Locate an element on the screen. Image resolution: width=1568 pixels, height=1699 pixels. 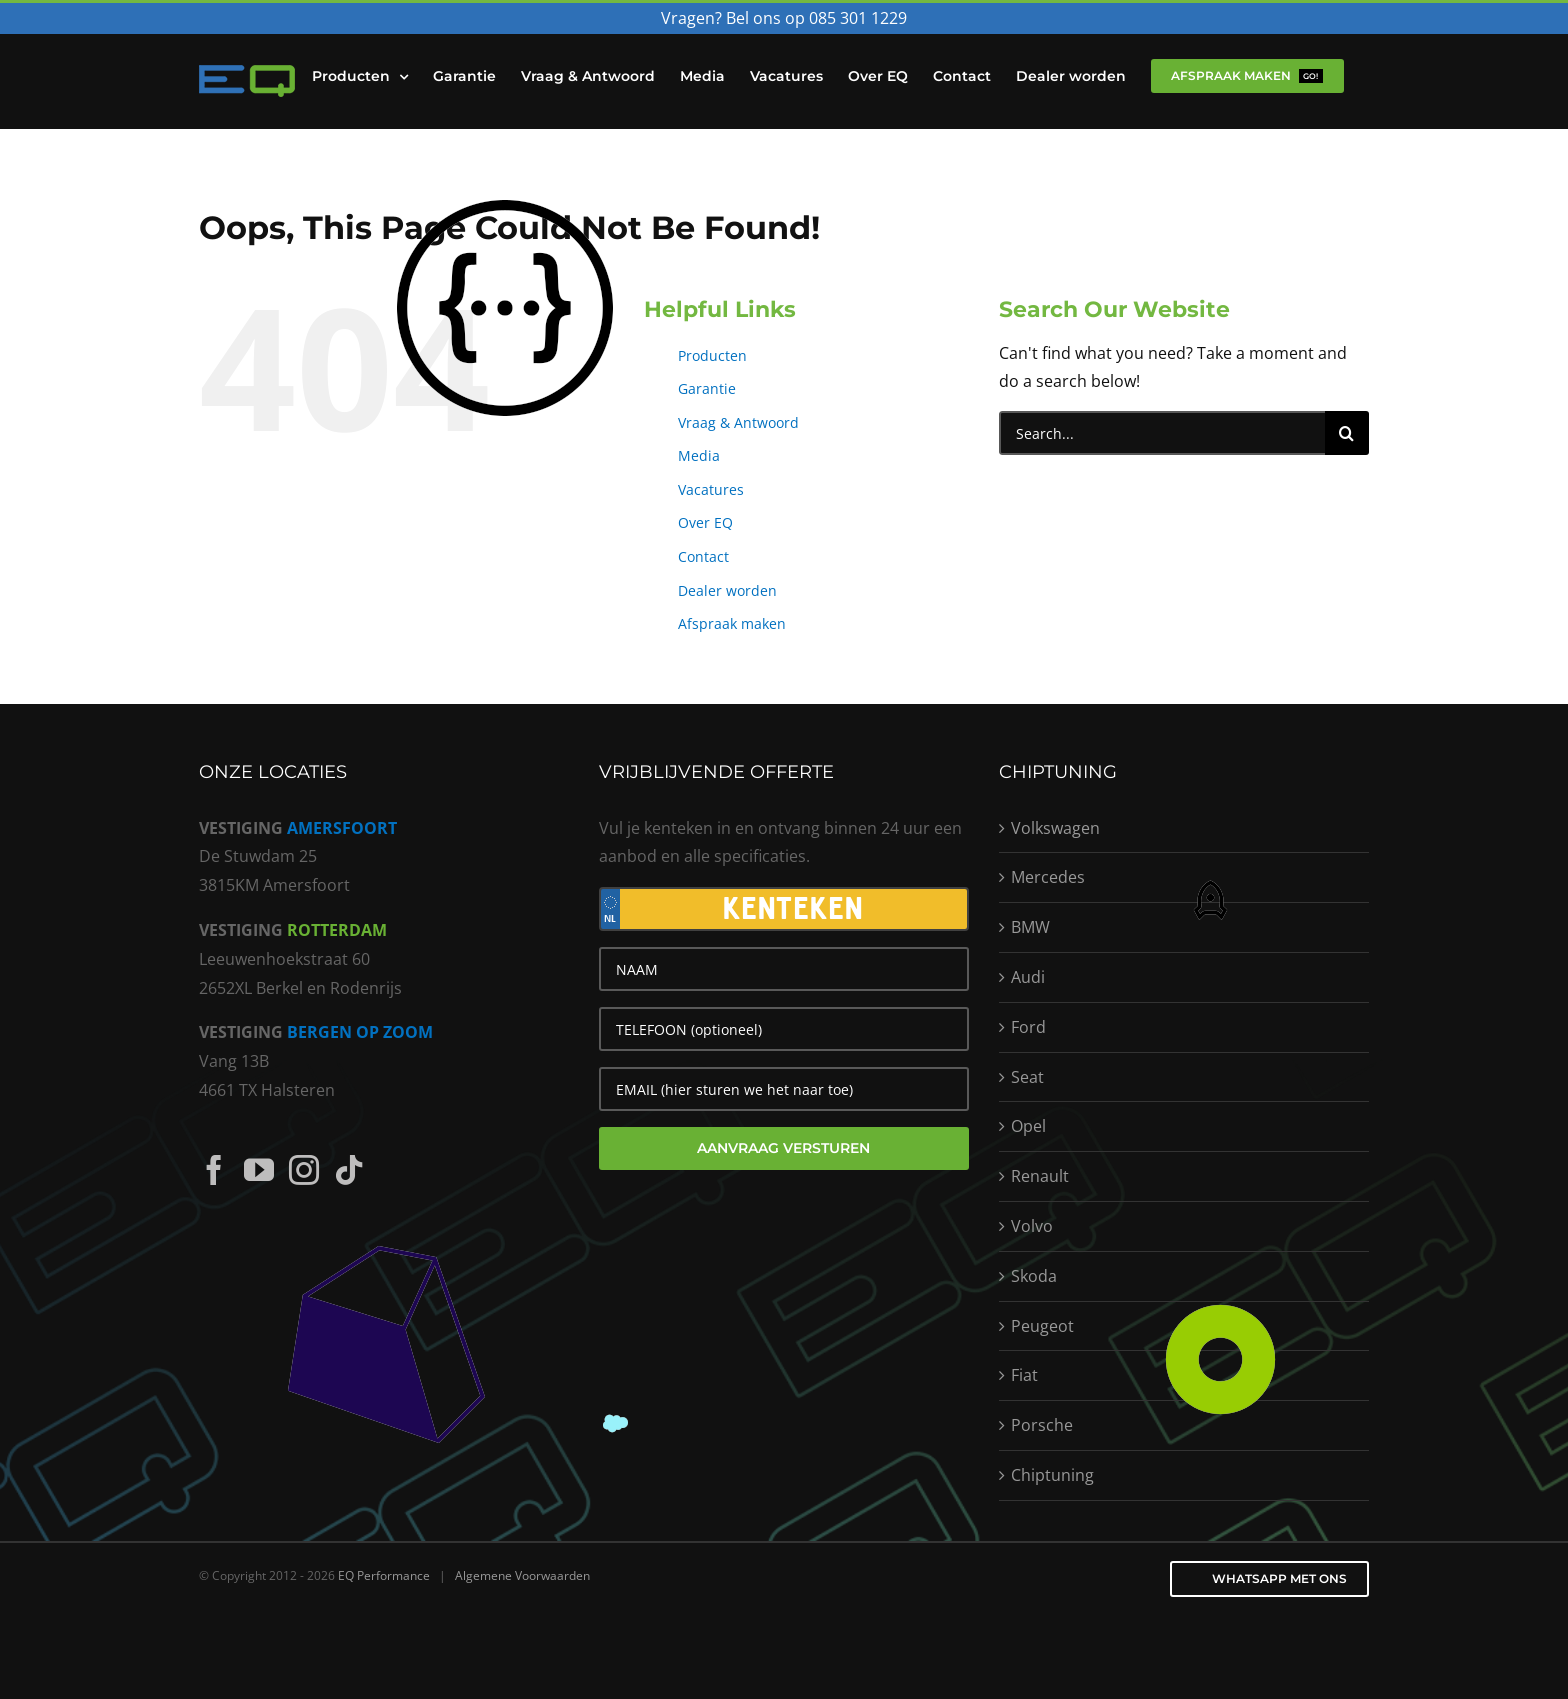
a selected radio button option is located at coordinates (1220, 1359).